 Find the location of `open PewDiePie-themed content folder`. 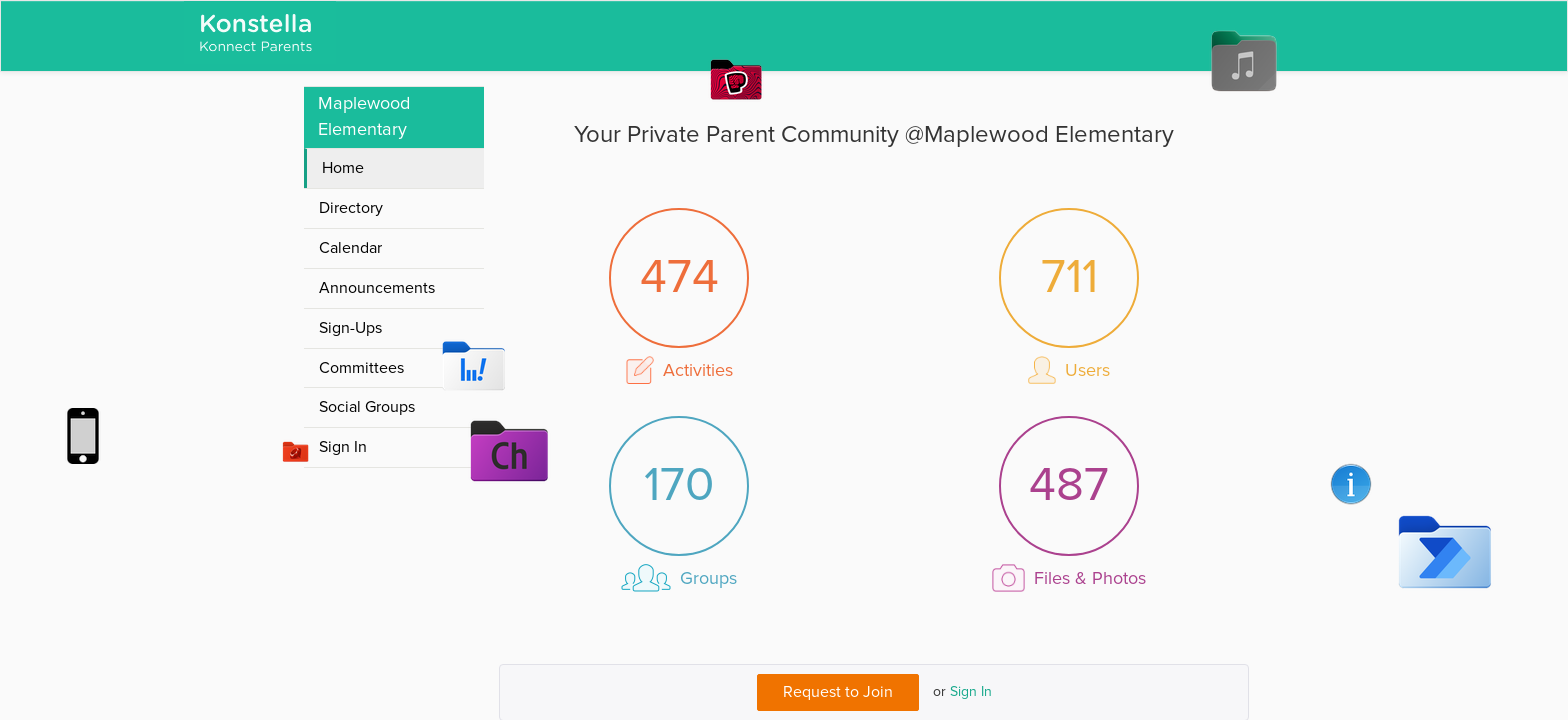

open PewDiePie-themed content folder is located at coordinates (736, 81).